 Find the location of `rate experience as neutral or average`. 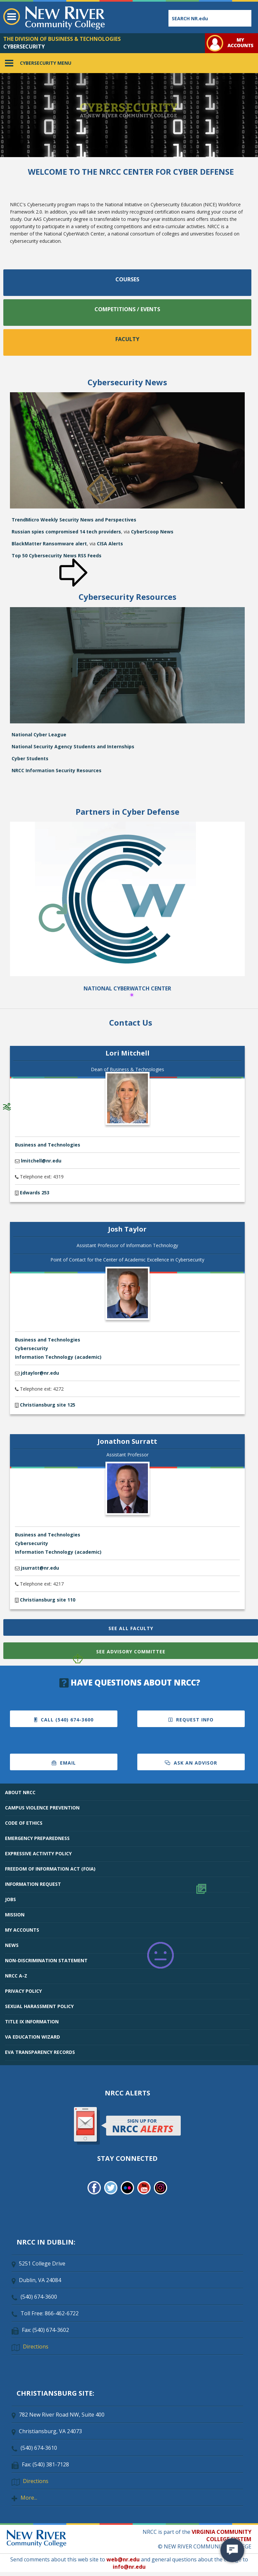

rate experience as neutral or average is located at coordinates (161, 1955).